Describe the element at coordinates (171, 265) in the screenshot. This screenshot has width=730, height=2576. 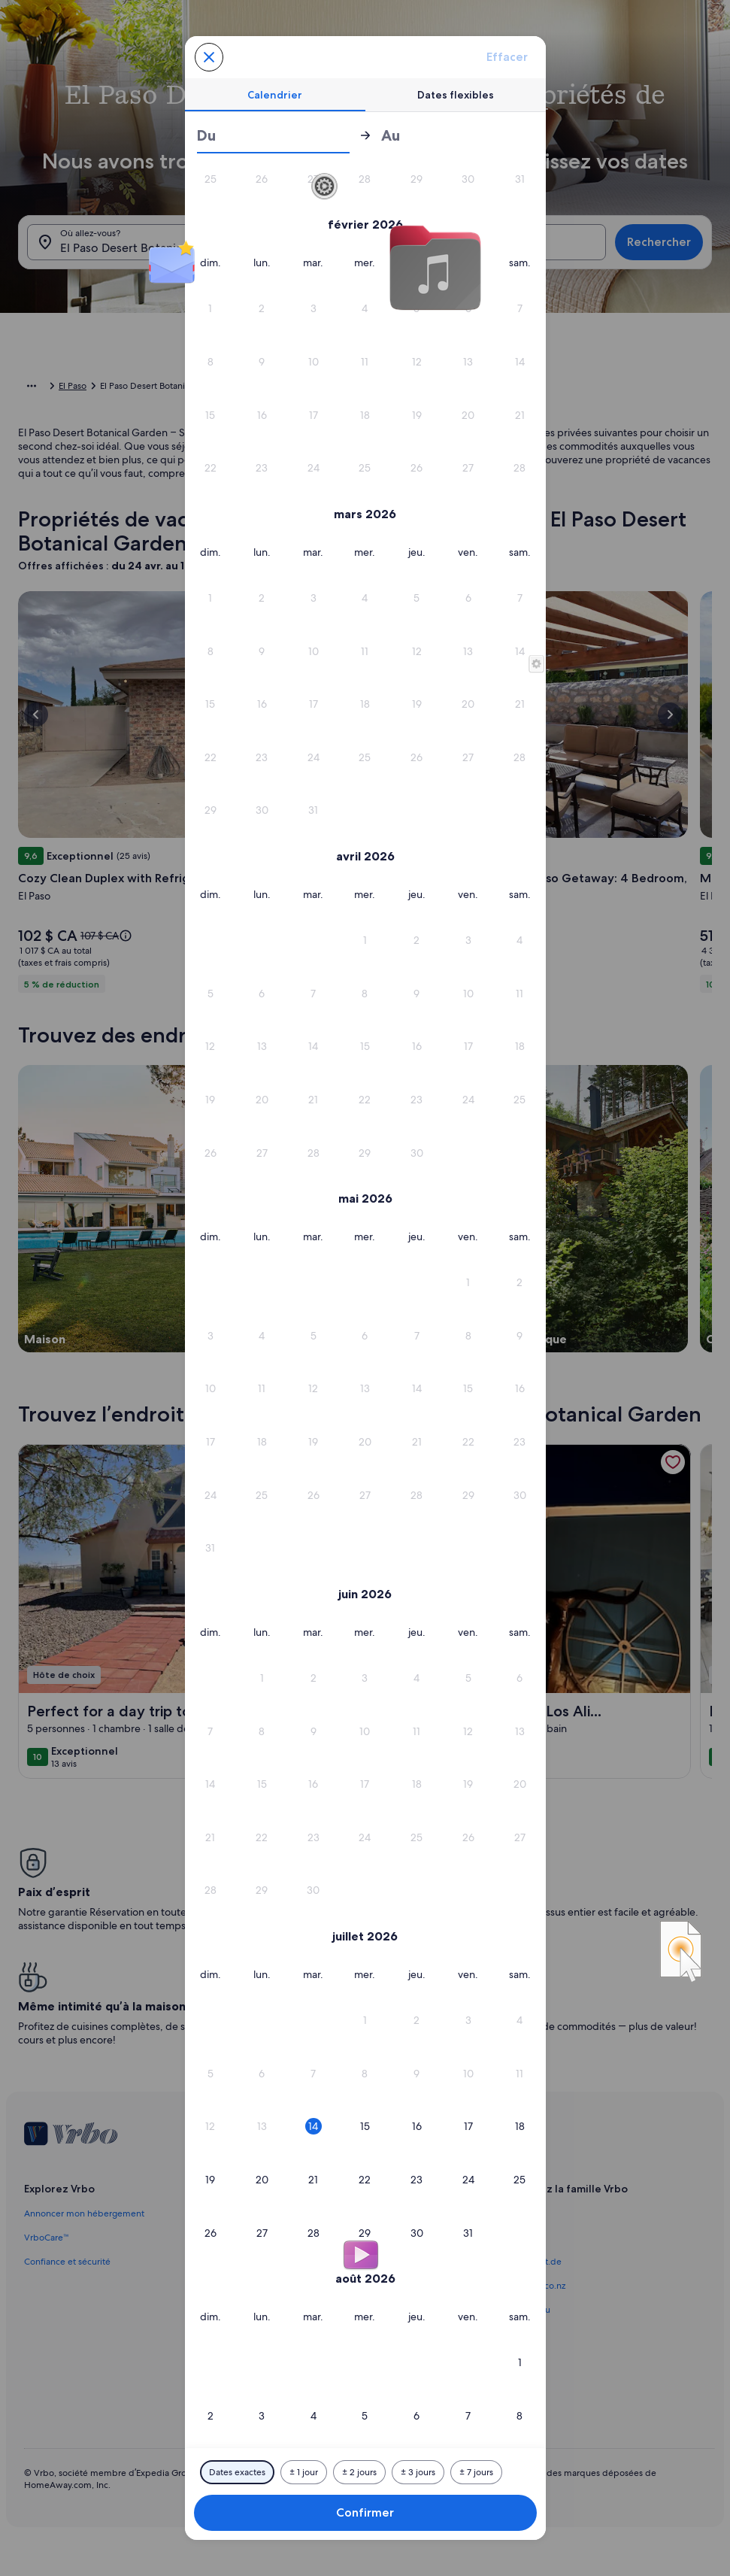
I see `indicates unread email in your inbox` at that location.